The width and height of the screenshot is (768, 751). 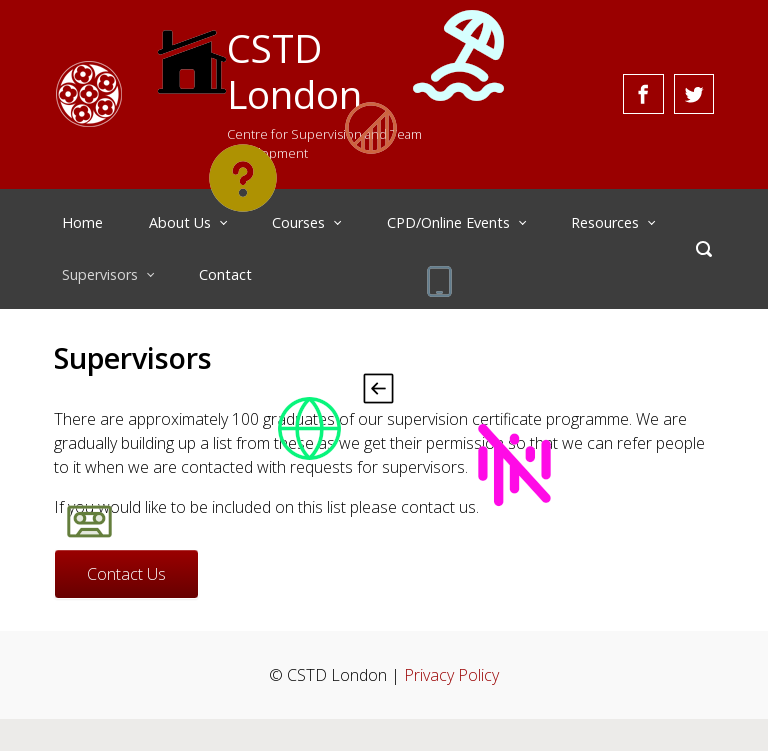 I want to click on adjust contrast or brightness settings, so click(x=371, y=128).